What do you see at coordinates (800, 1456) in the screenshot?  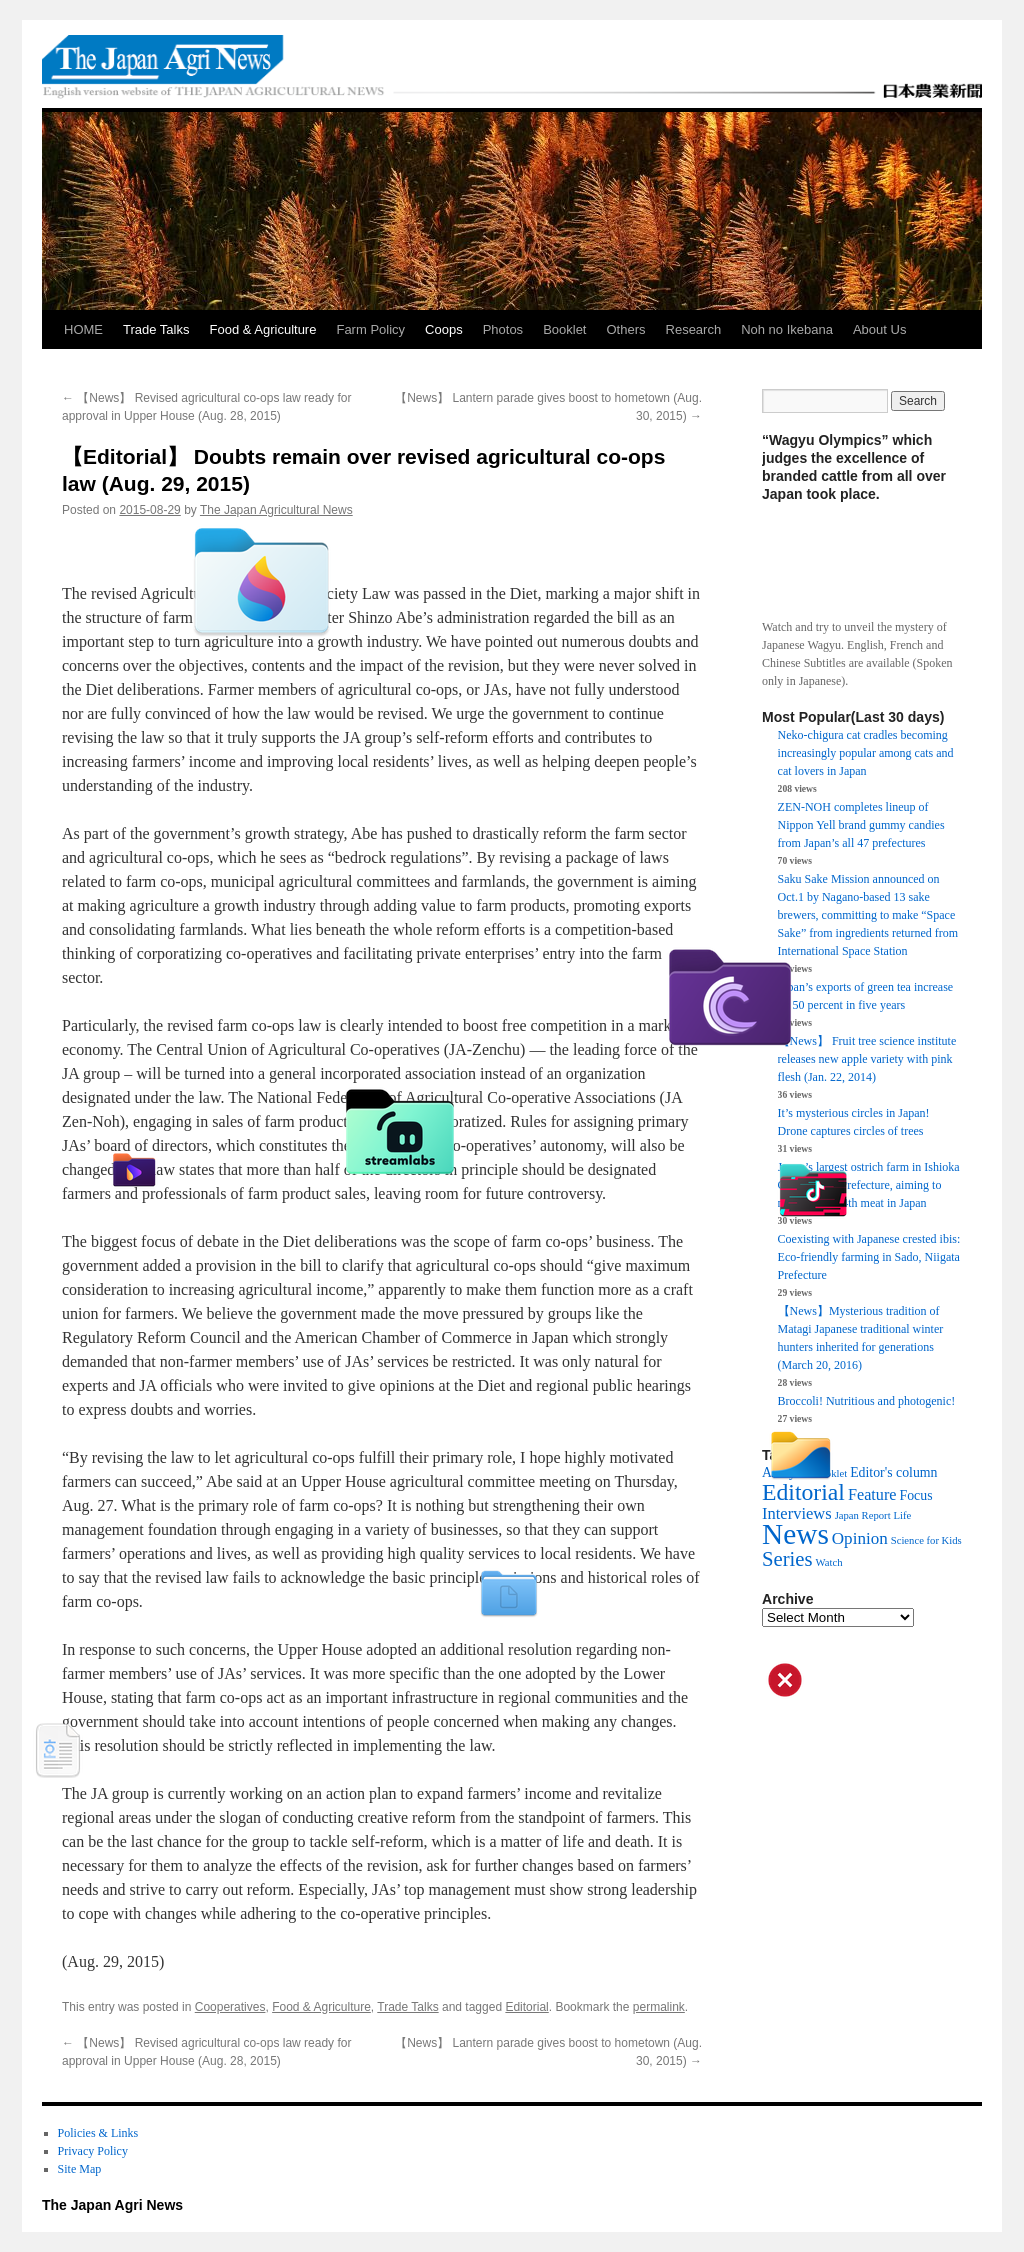 I see `open your files folder` at bounding box center [800, 1456].